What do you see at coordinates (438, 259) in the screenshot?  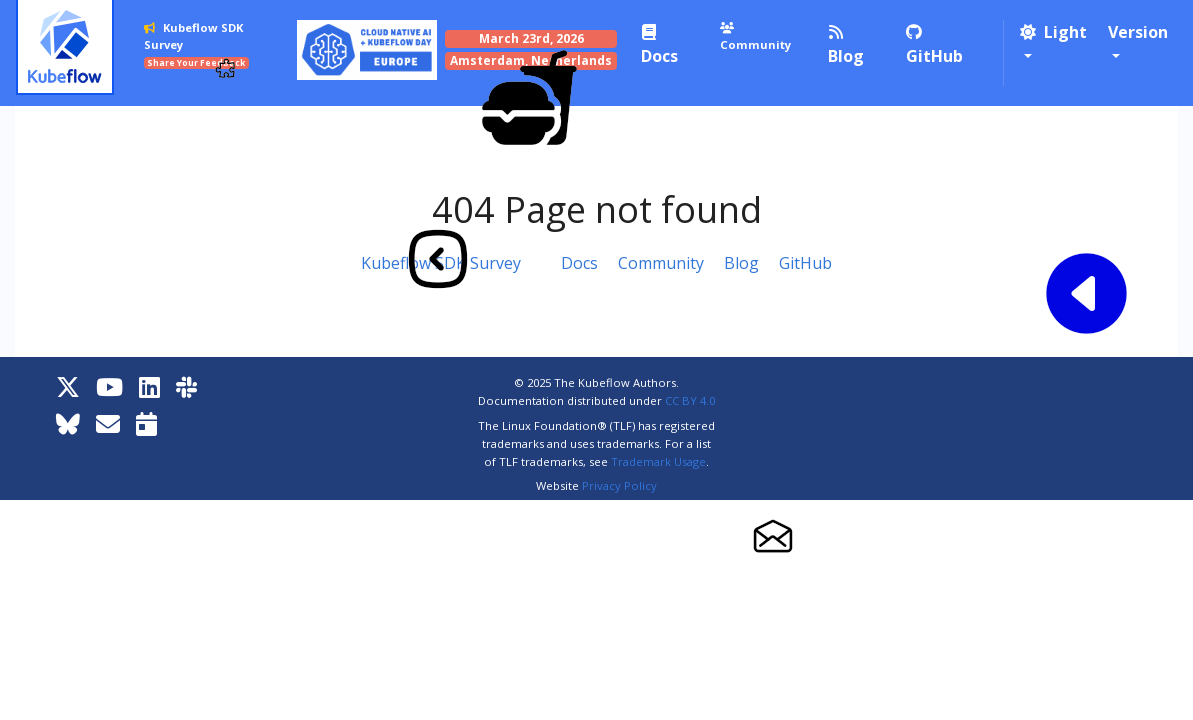 I see `go back to the previous screen` at bounding box center [438, 259].